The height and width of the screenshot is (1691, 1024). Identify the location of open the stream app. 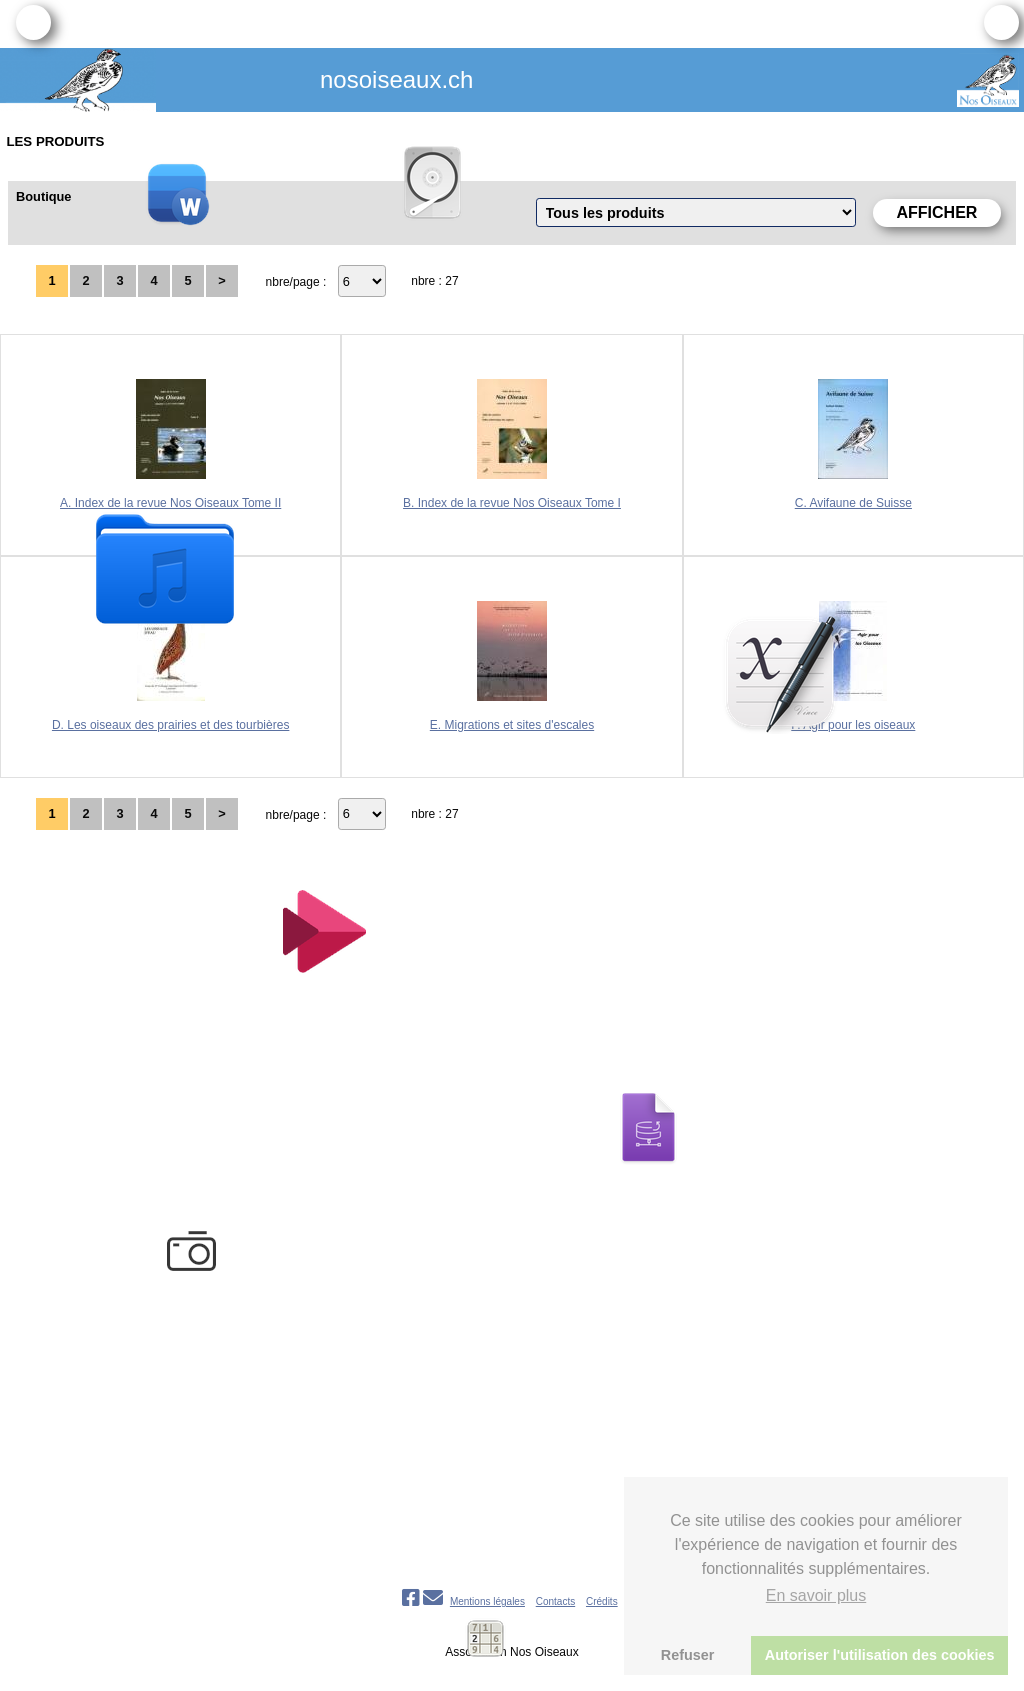
(324, 931).